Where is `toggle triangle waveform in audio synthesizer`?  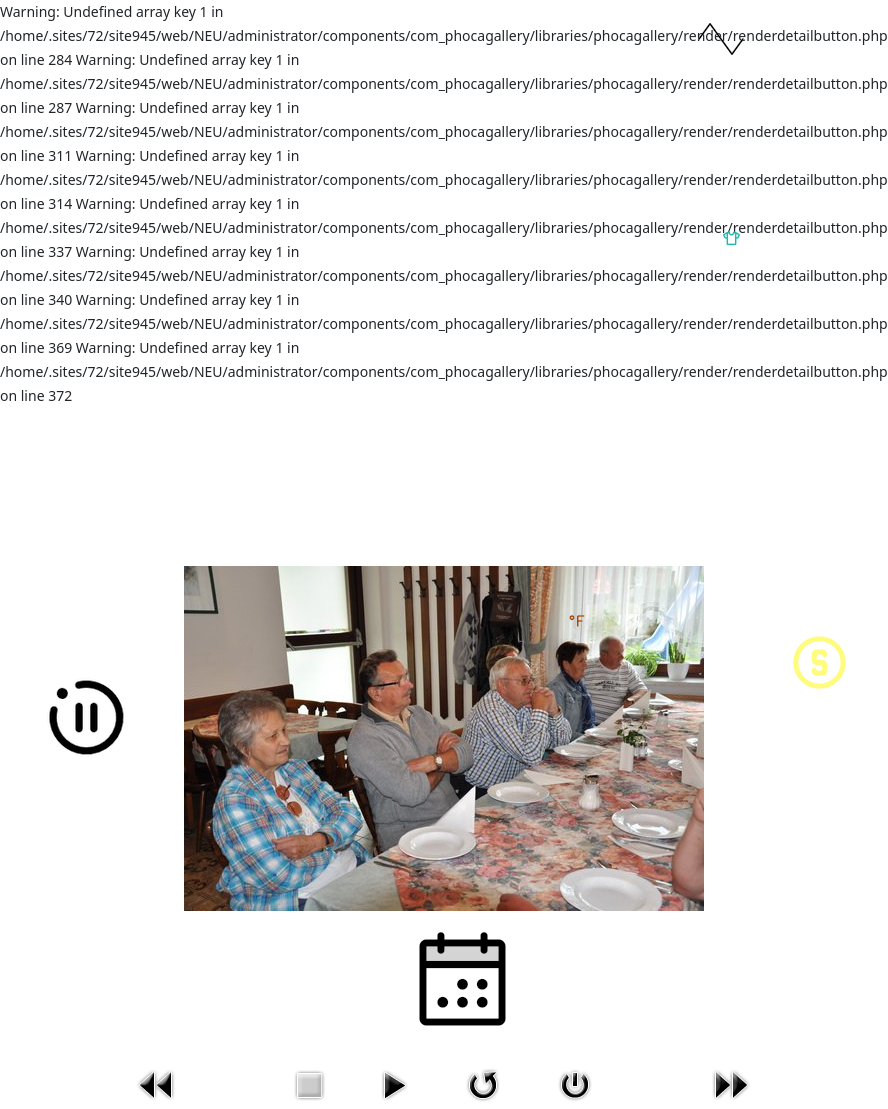
toggle triangle waveform in audio synthesizer is located at coordinates (721, 39).